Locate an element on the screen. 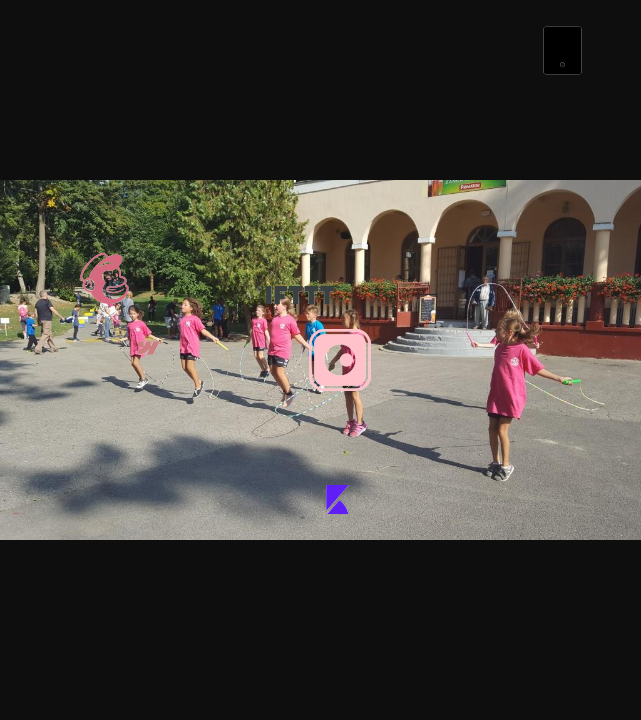 The image size is (641, 720). ariakit brand logo is located at coordinates (340, 360).